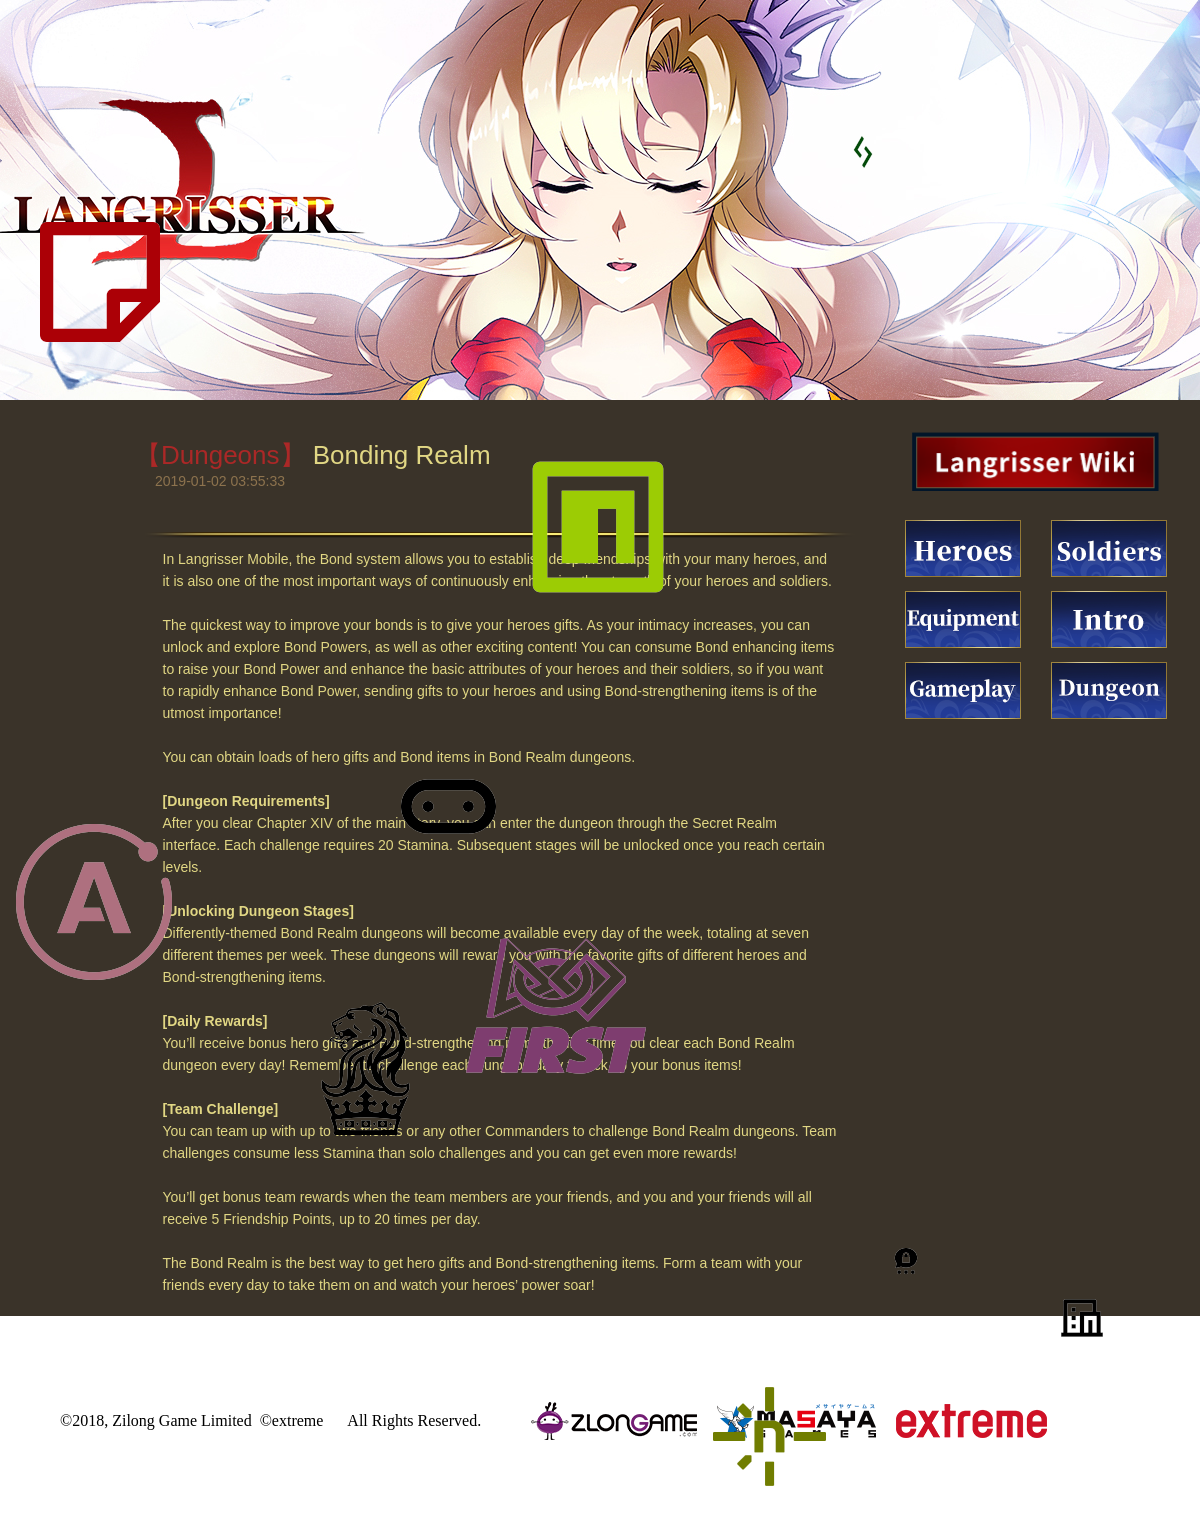  Describe the element at coordinates (863, 152) in the screenshot. I see `visit lintcode coding practice platform` at that location.